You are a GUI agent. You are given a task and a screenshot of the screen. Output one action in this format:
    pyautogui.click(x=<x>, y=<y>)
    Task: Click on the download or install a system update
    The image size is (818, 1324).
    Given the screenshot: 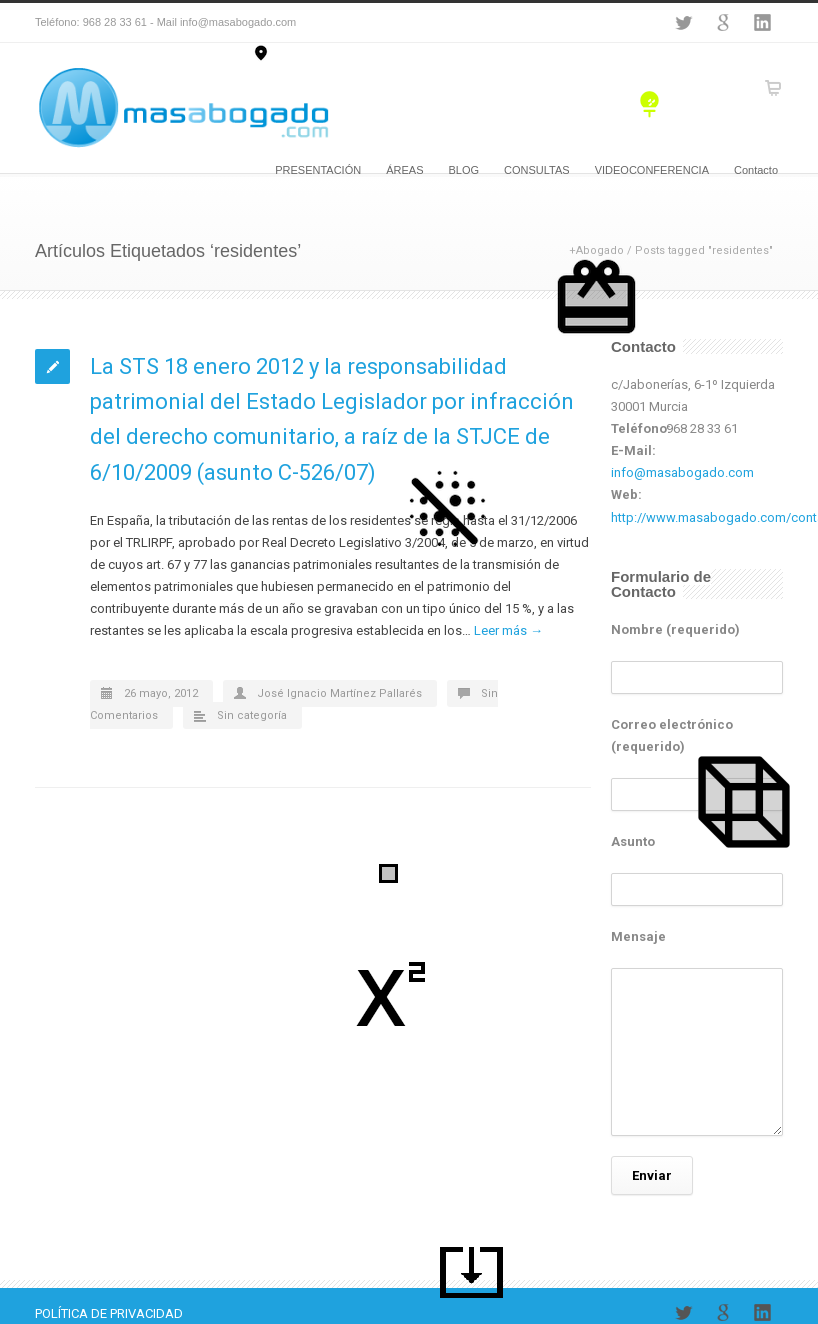 What is the action you would take?
    pyautogui.click(x=471, y=1272)
    